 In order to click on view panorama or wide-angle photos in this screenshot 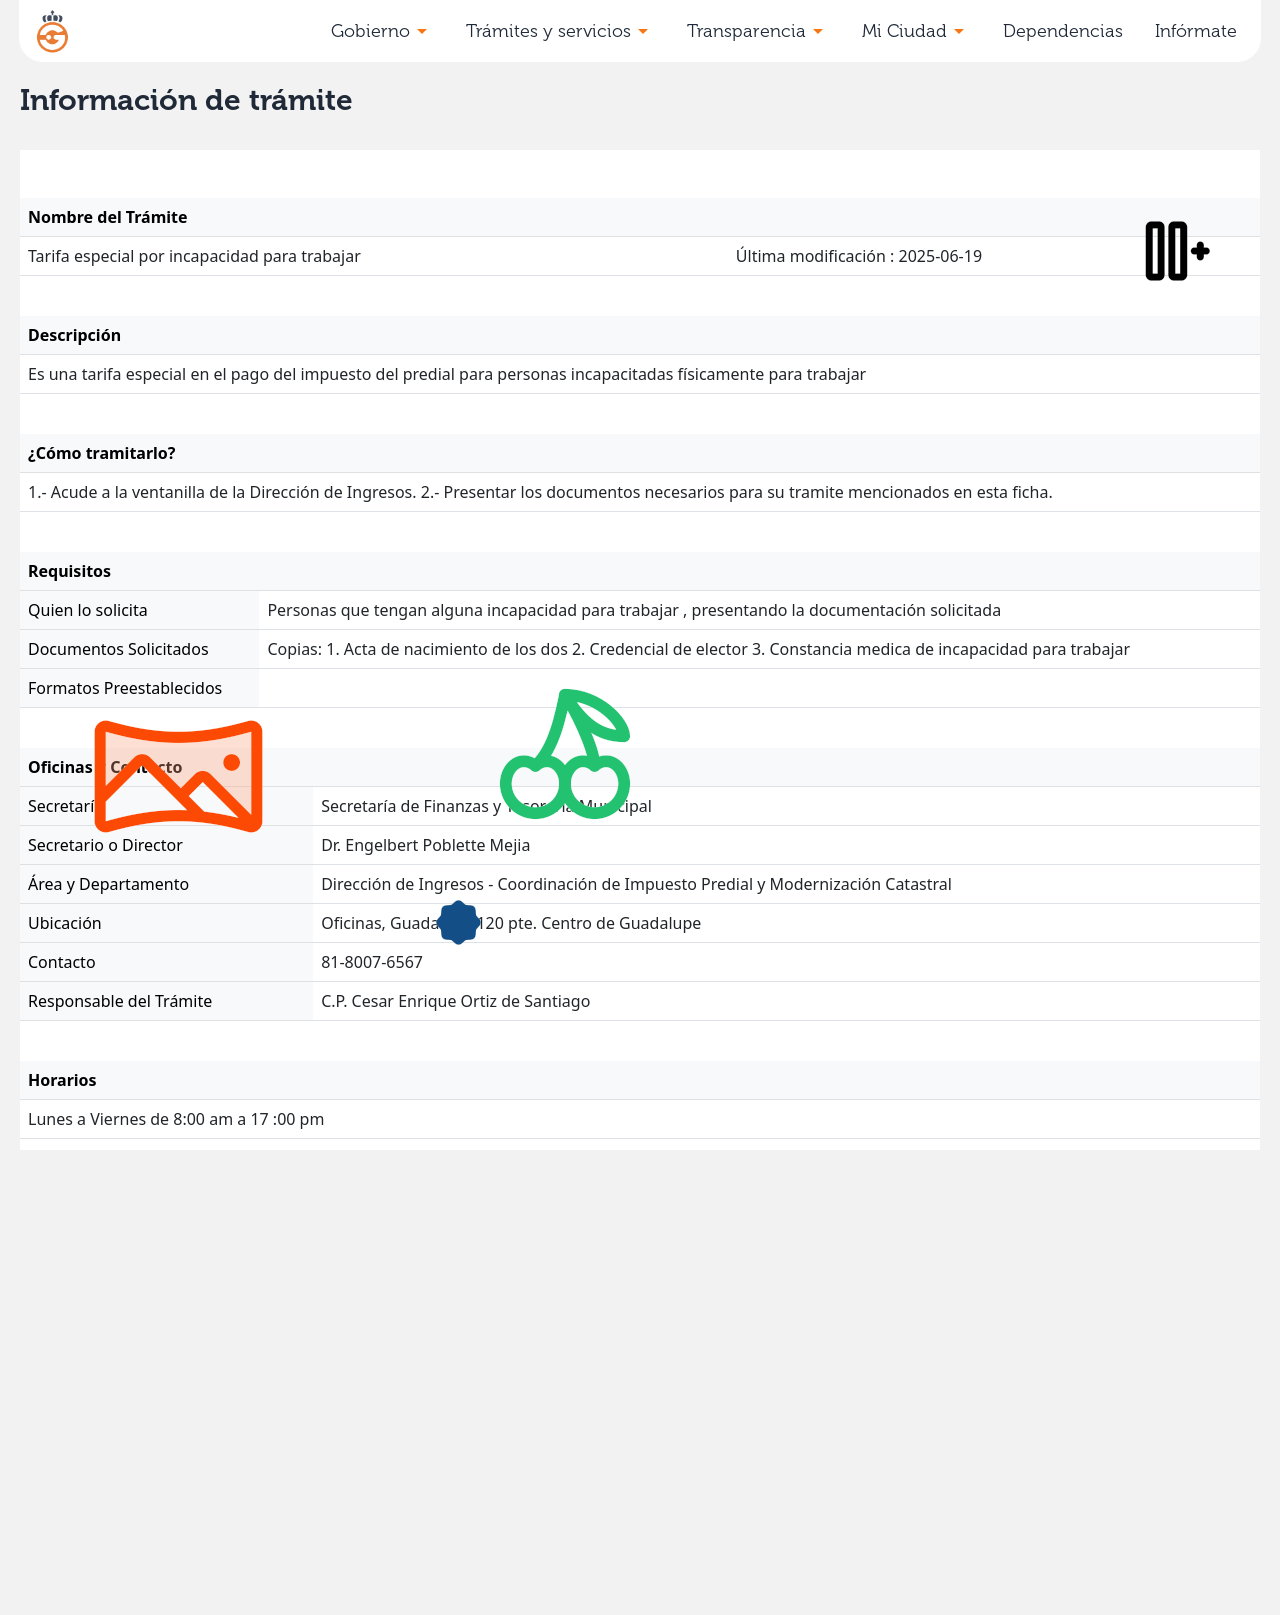, I will do `click(178, 776)`.